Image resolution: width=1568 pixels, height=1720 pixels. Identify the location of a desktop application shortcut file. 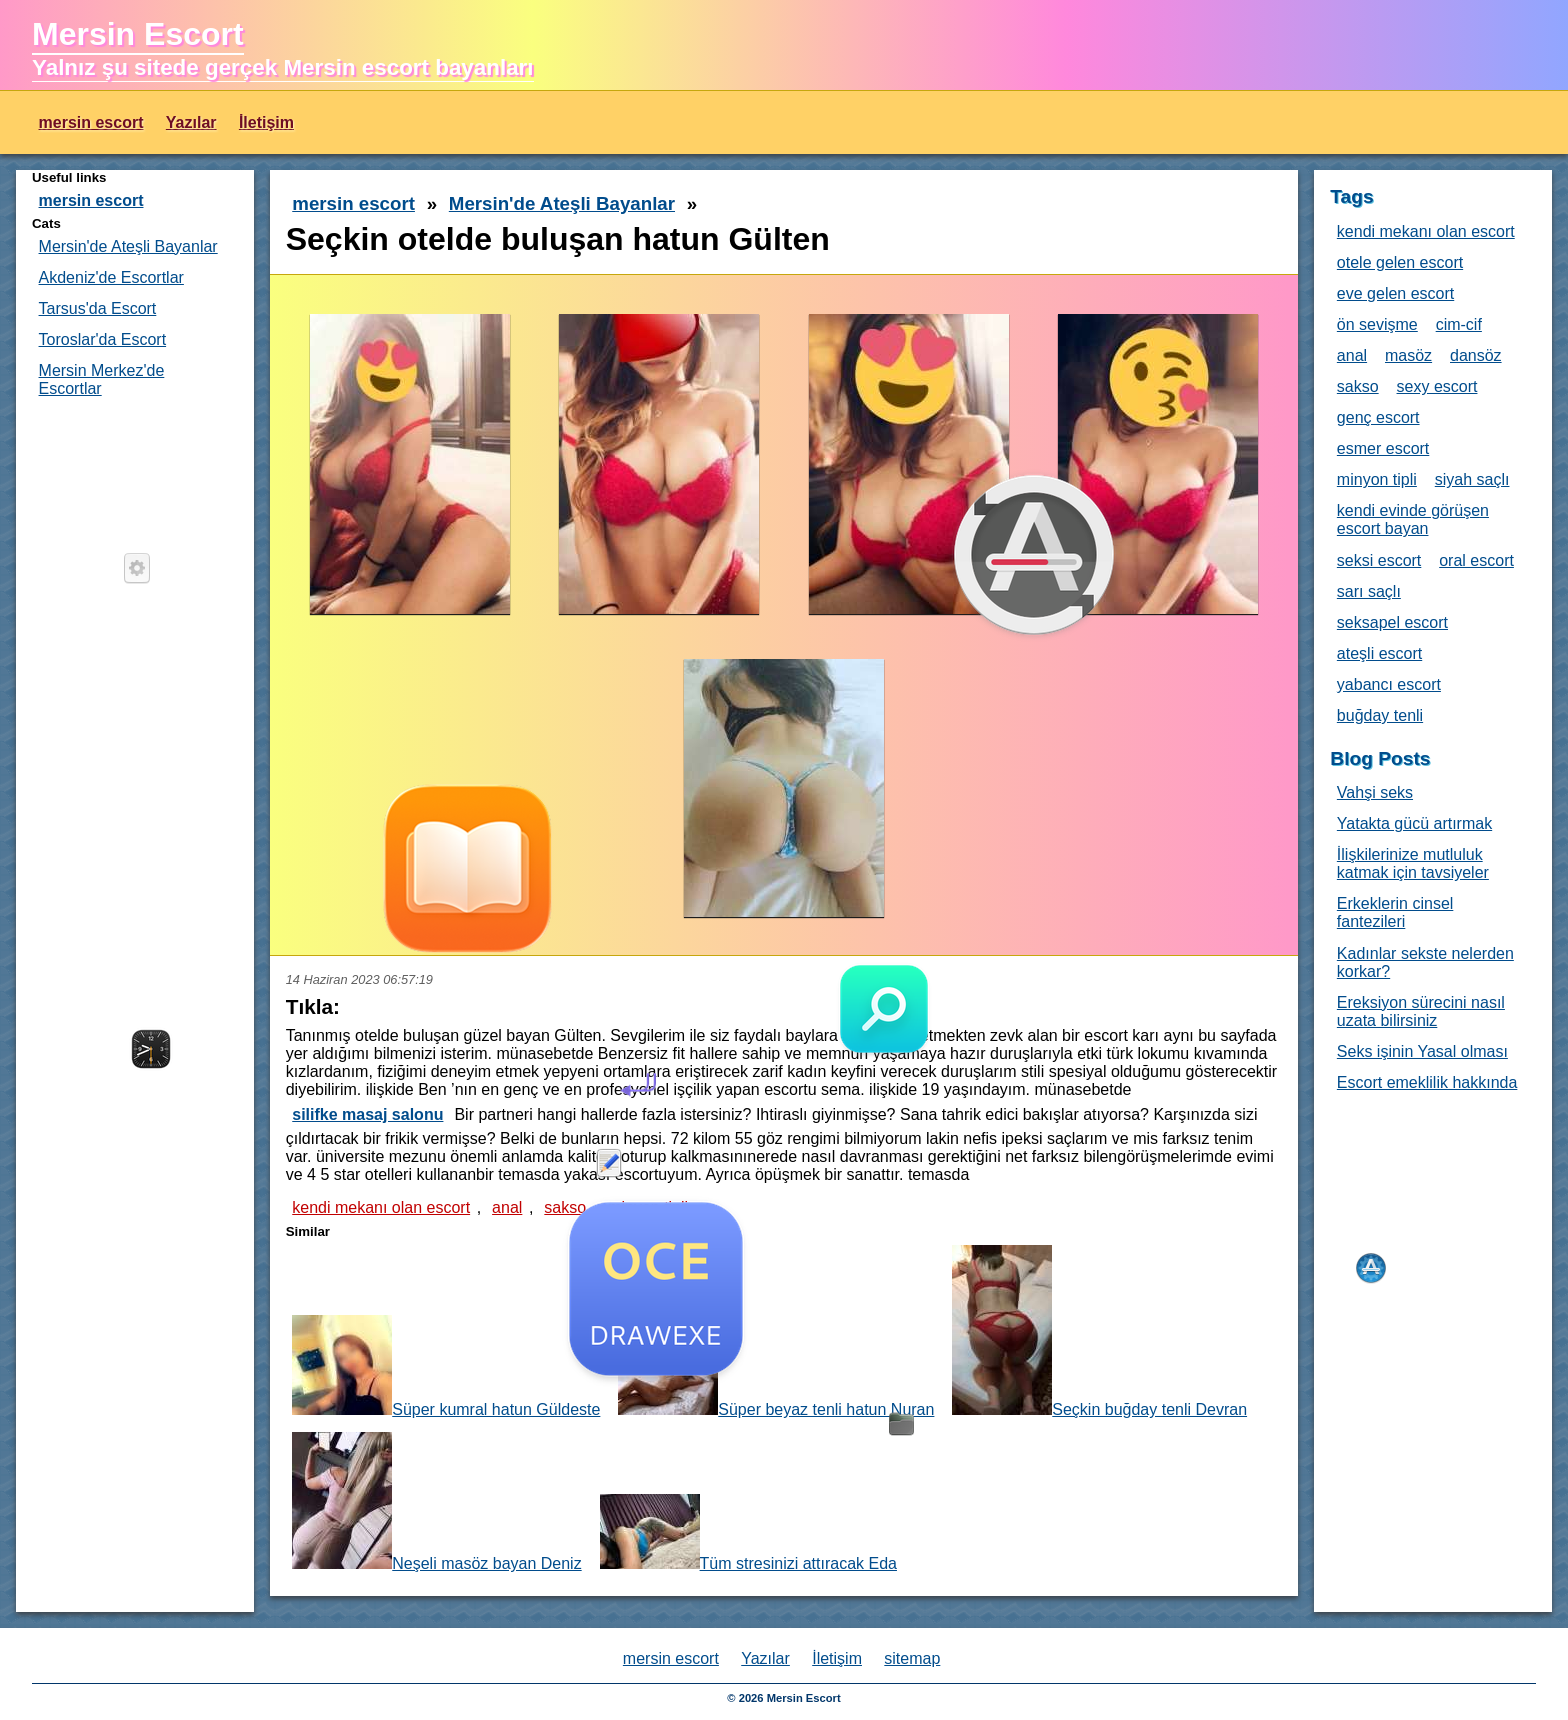
(137, 568).